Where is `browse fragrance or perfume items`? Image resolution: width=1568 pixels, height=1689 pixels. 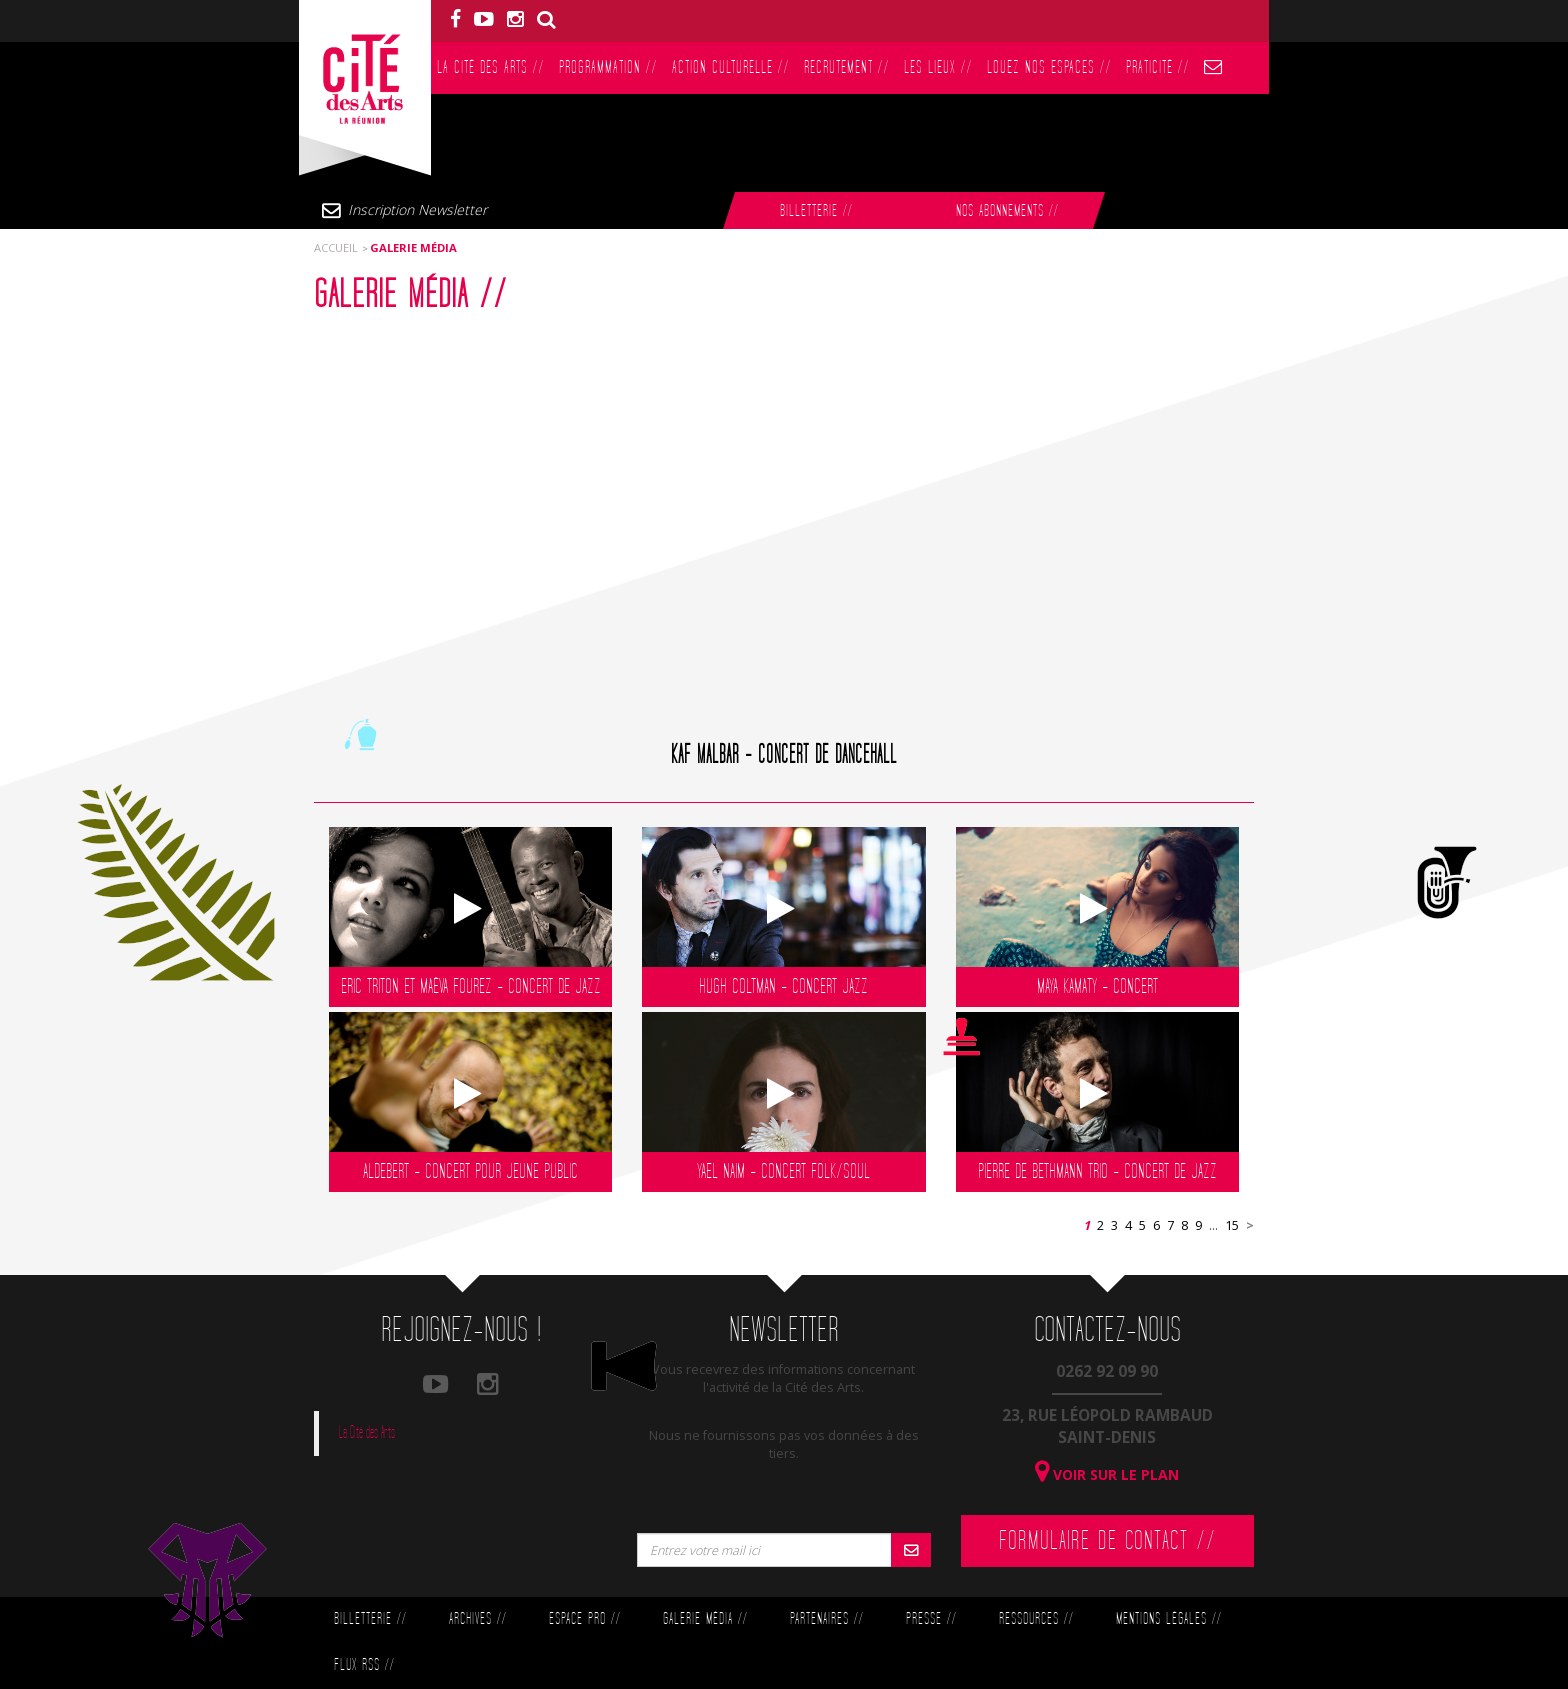
browse fragrance or perfume items is located at coordinates (360, 734).